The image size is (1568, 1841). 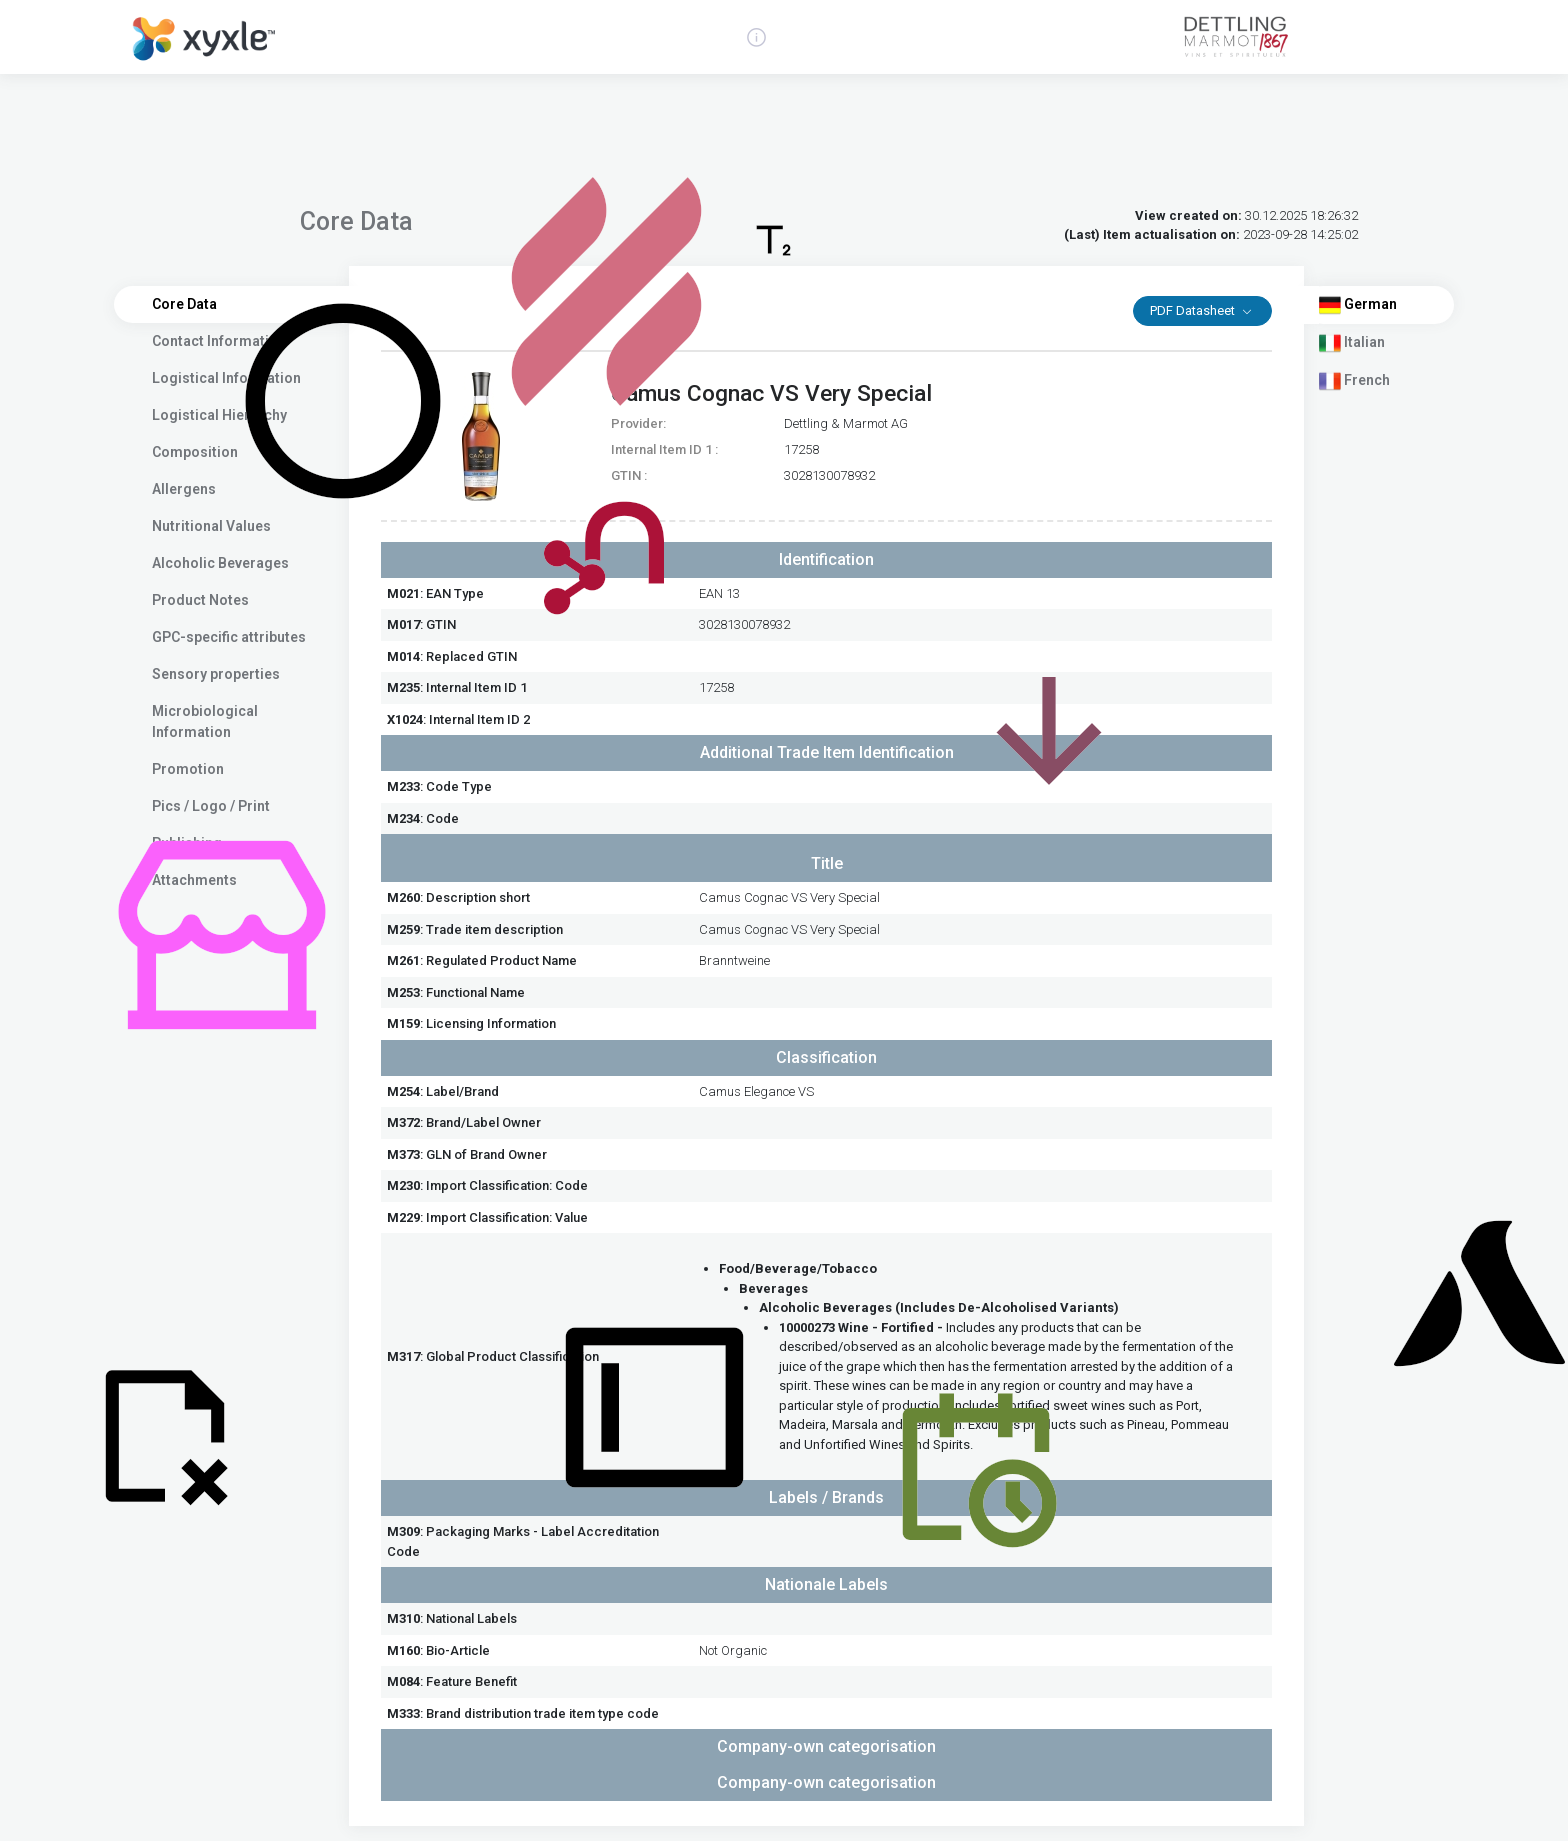 I want to click on scroll down or view more content, so click(x=1049, y=731).